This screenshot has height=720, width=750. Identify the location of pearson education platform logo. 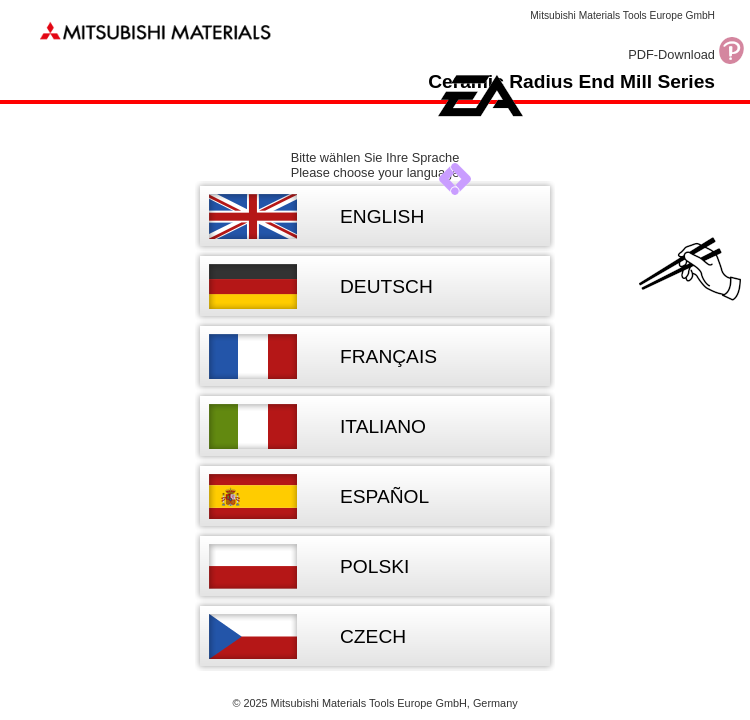
(731, 50).